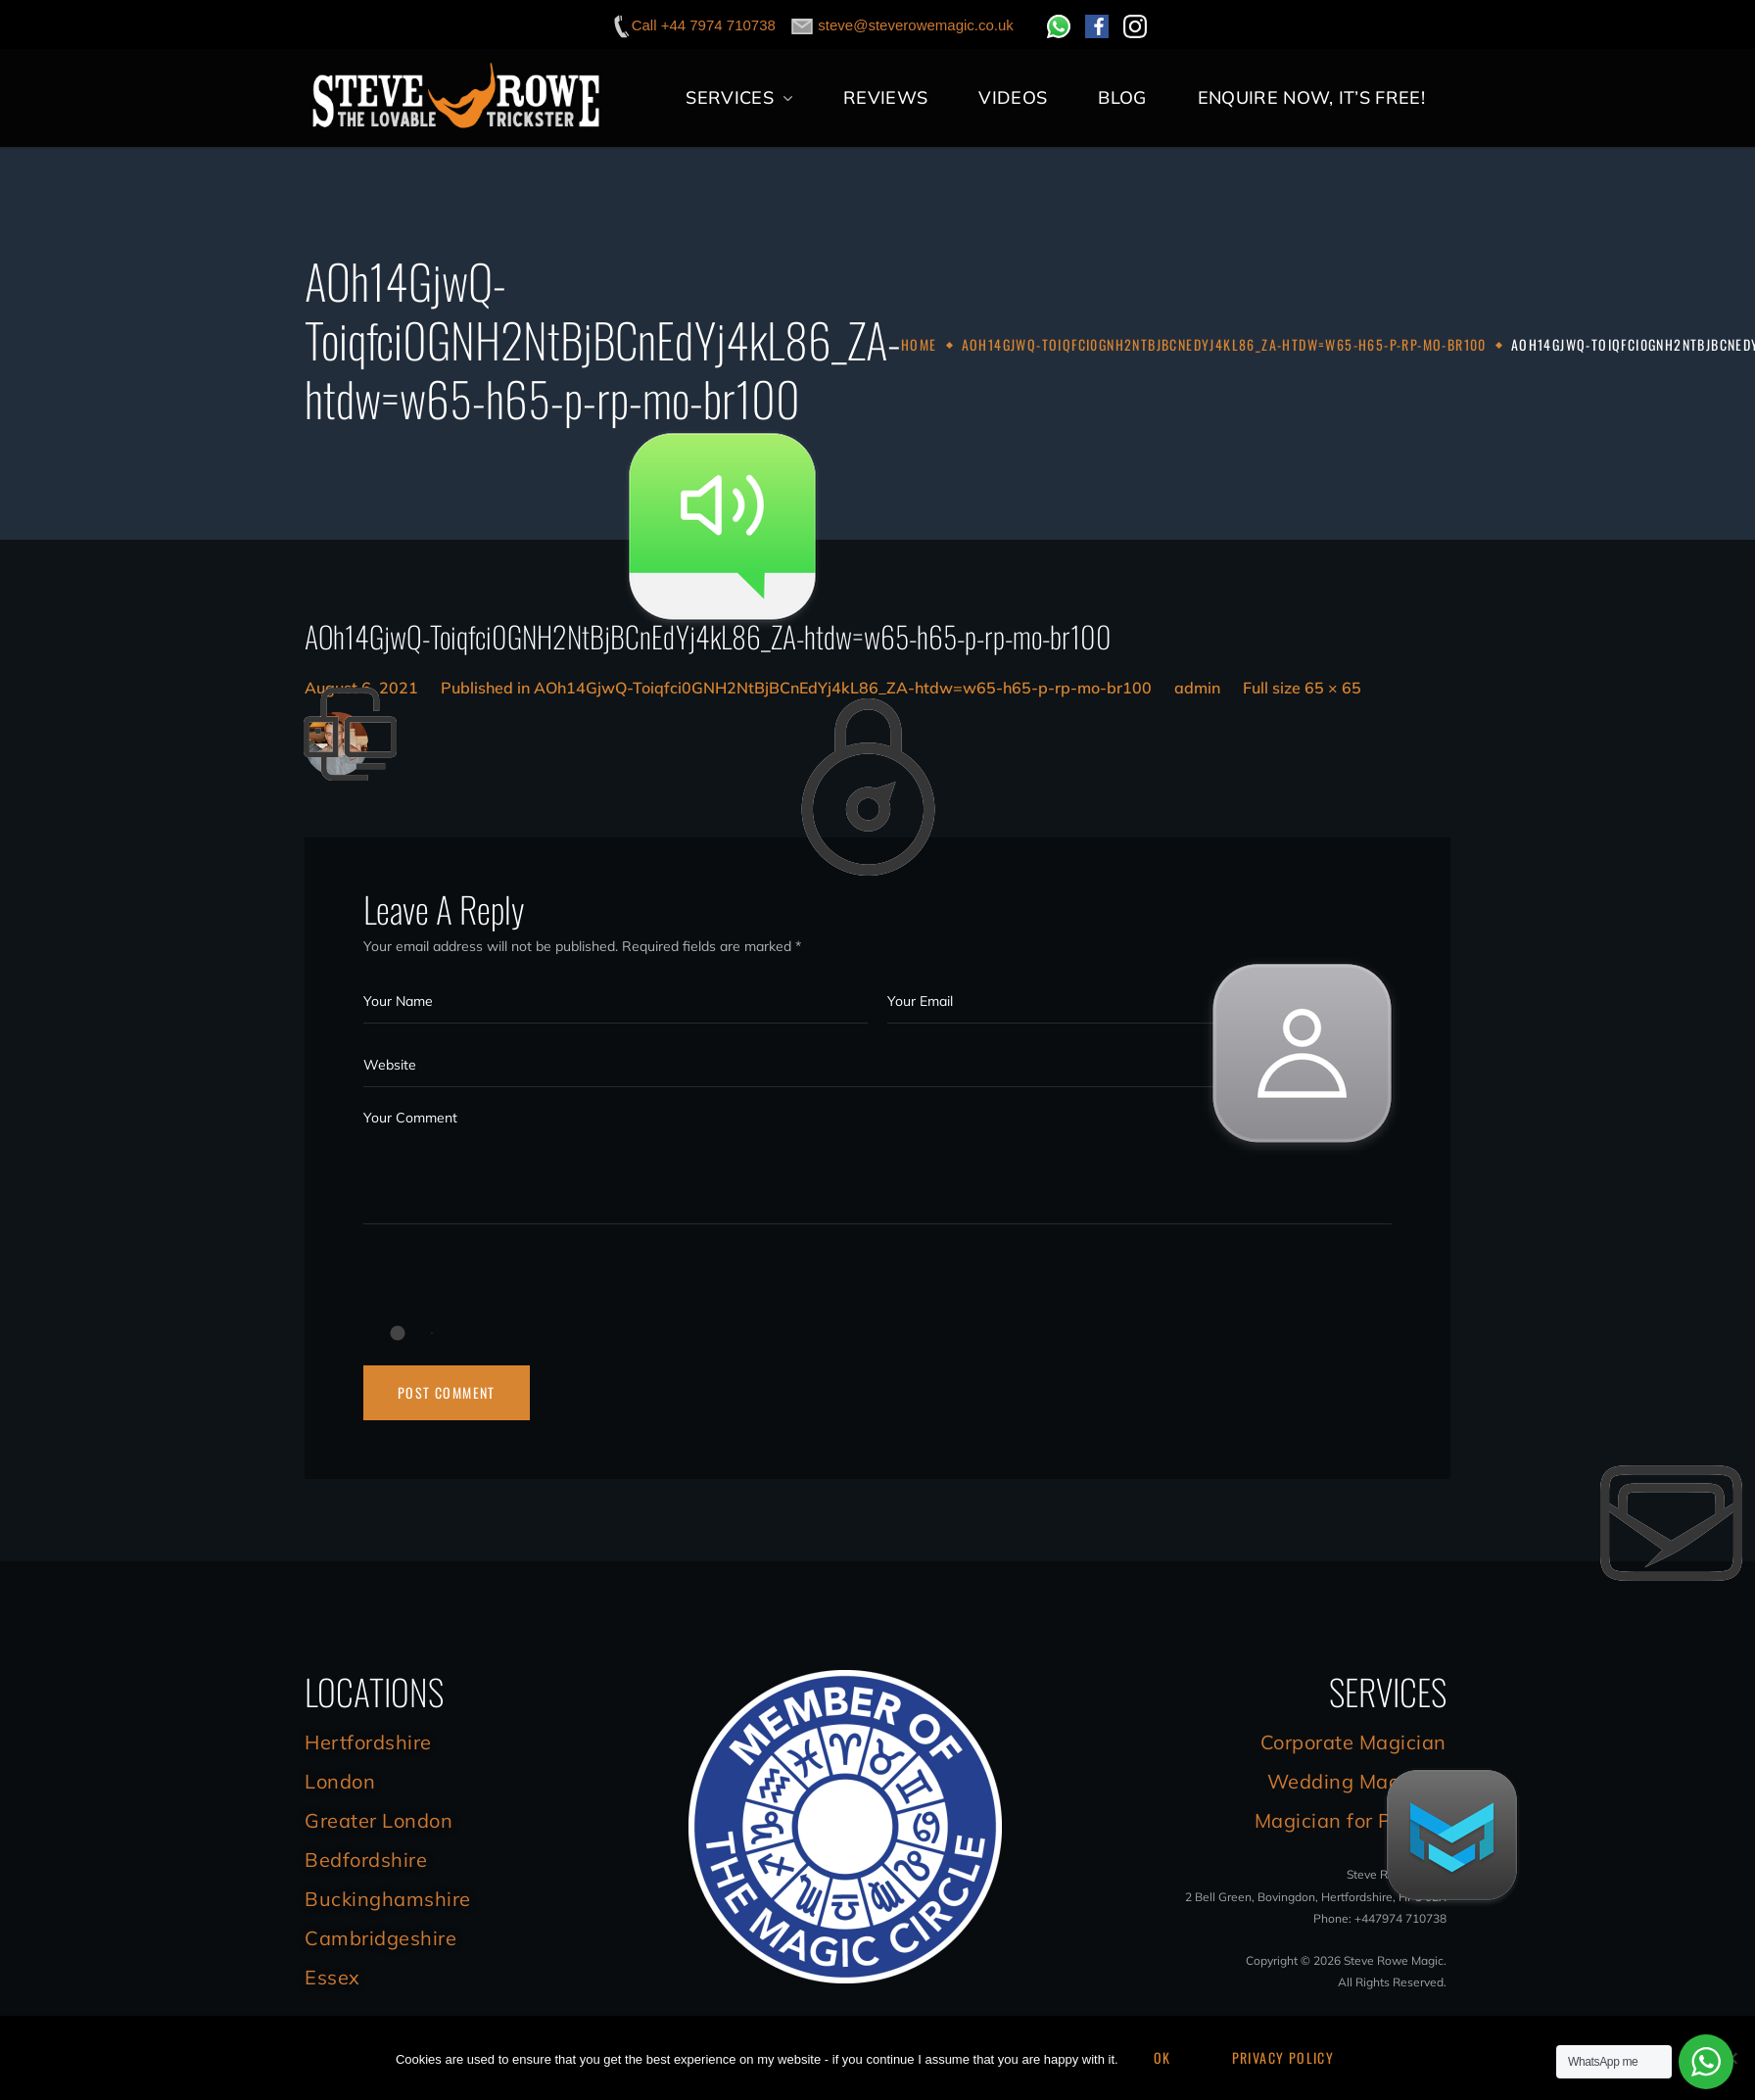  I want to click on open two-factor authentication app, so click(868, 787).